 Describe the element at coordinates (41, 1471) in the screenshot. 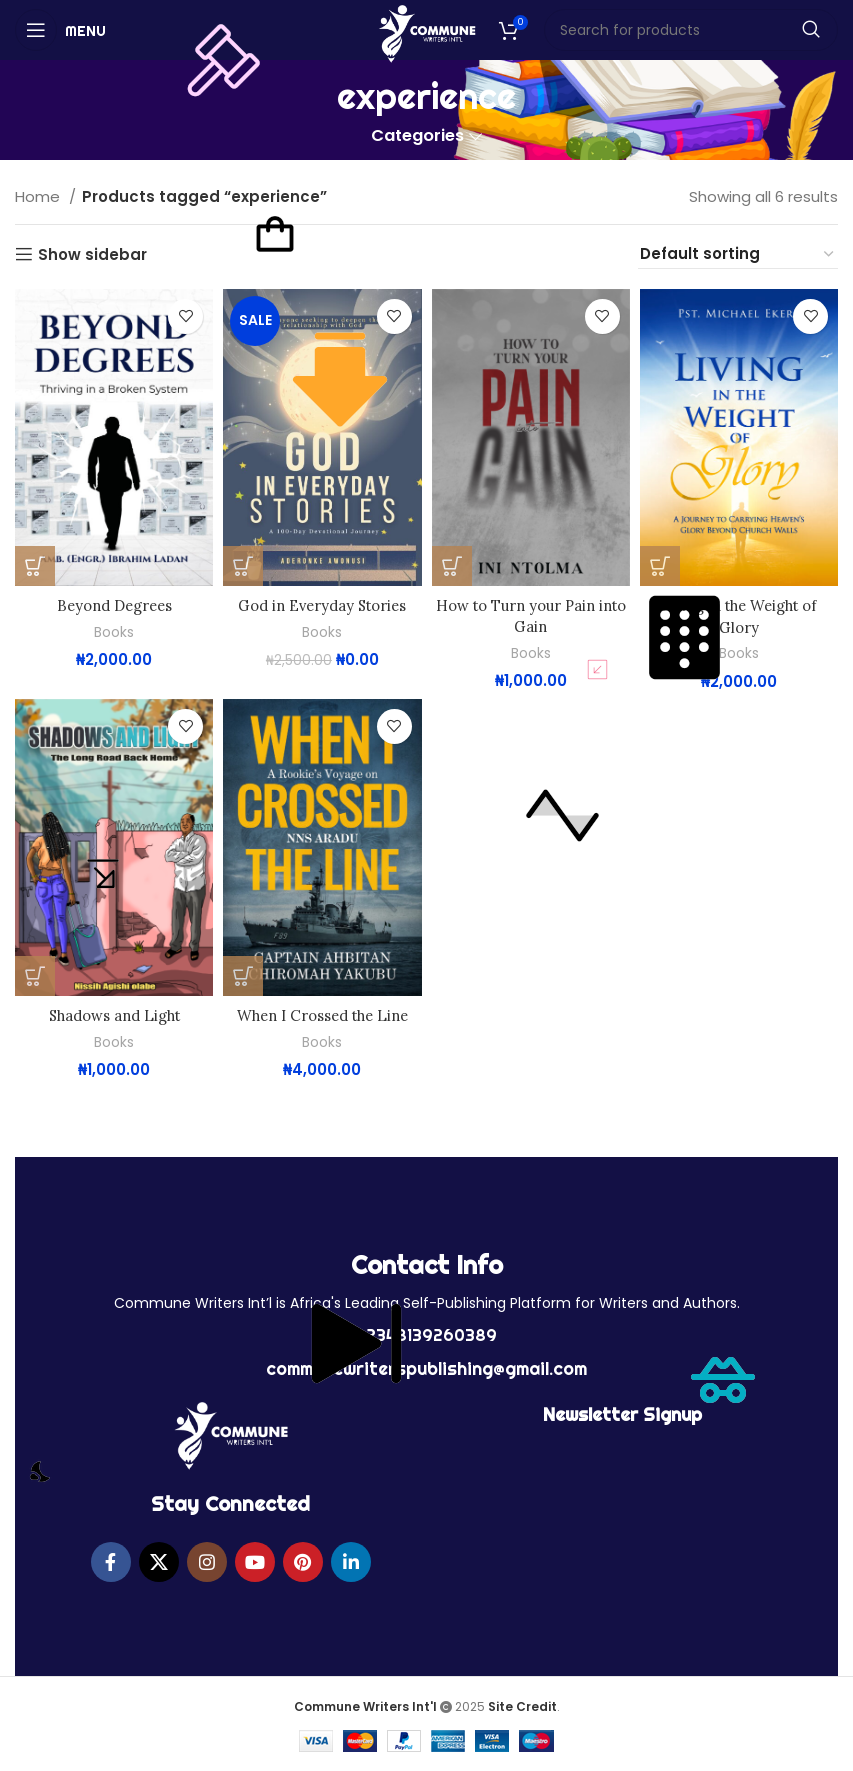

I see `toggle dark mode or night theme` at that location.